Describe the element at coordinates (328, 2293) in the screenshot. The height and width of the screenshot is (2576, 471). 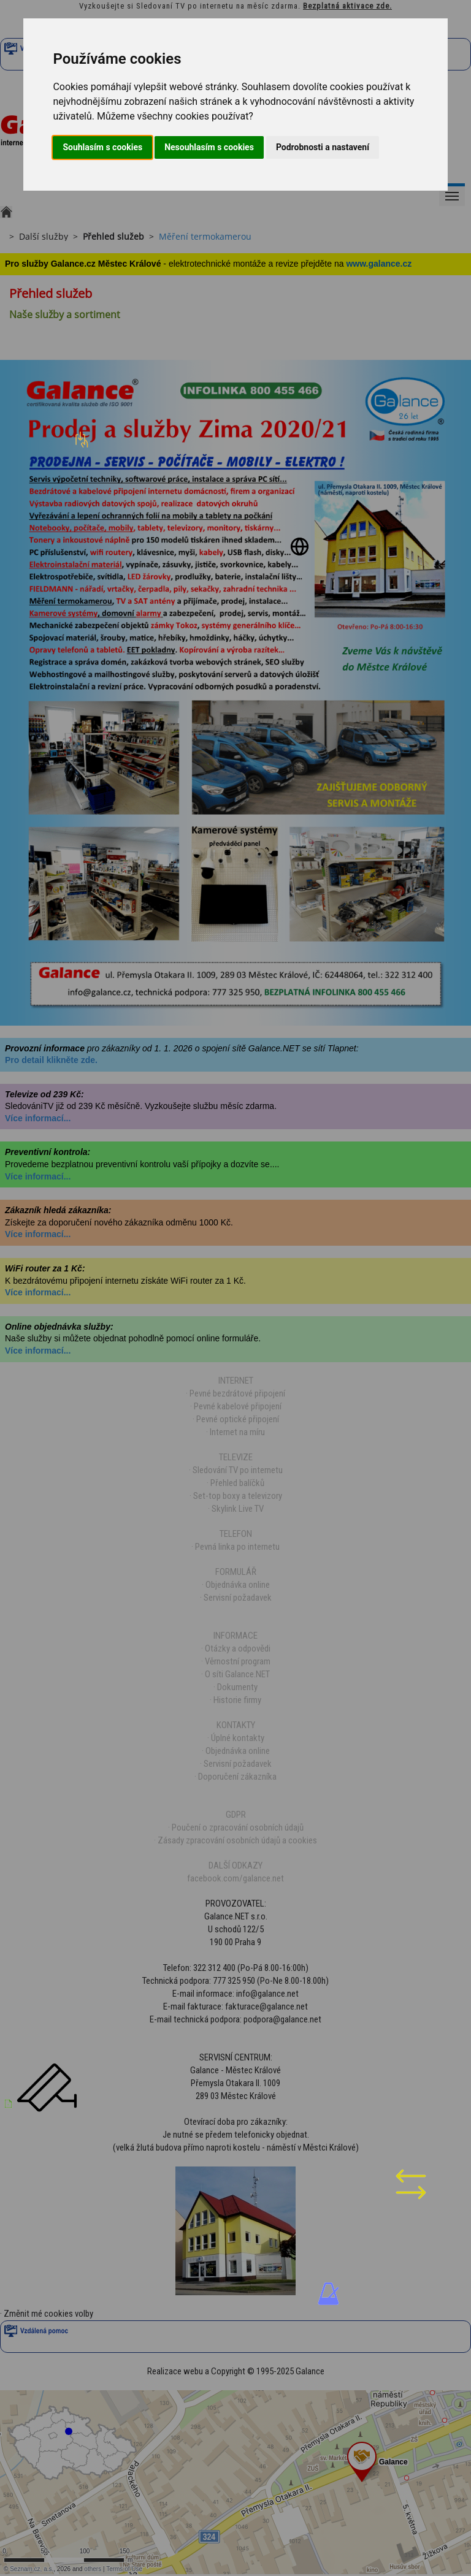
I see `adjust tempo or timing settings` at that location.